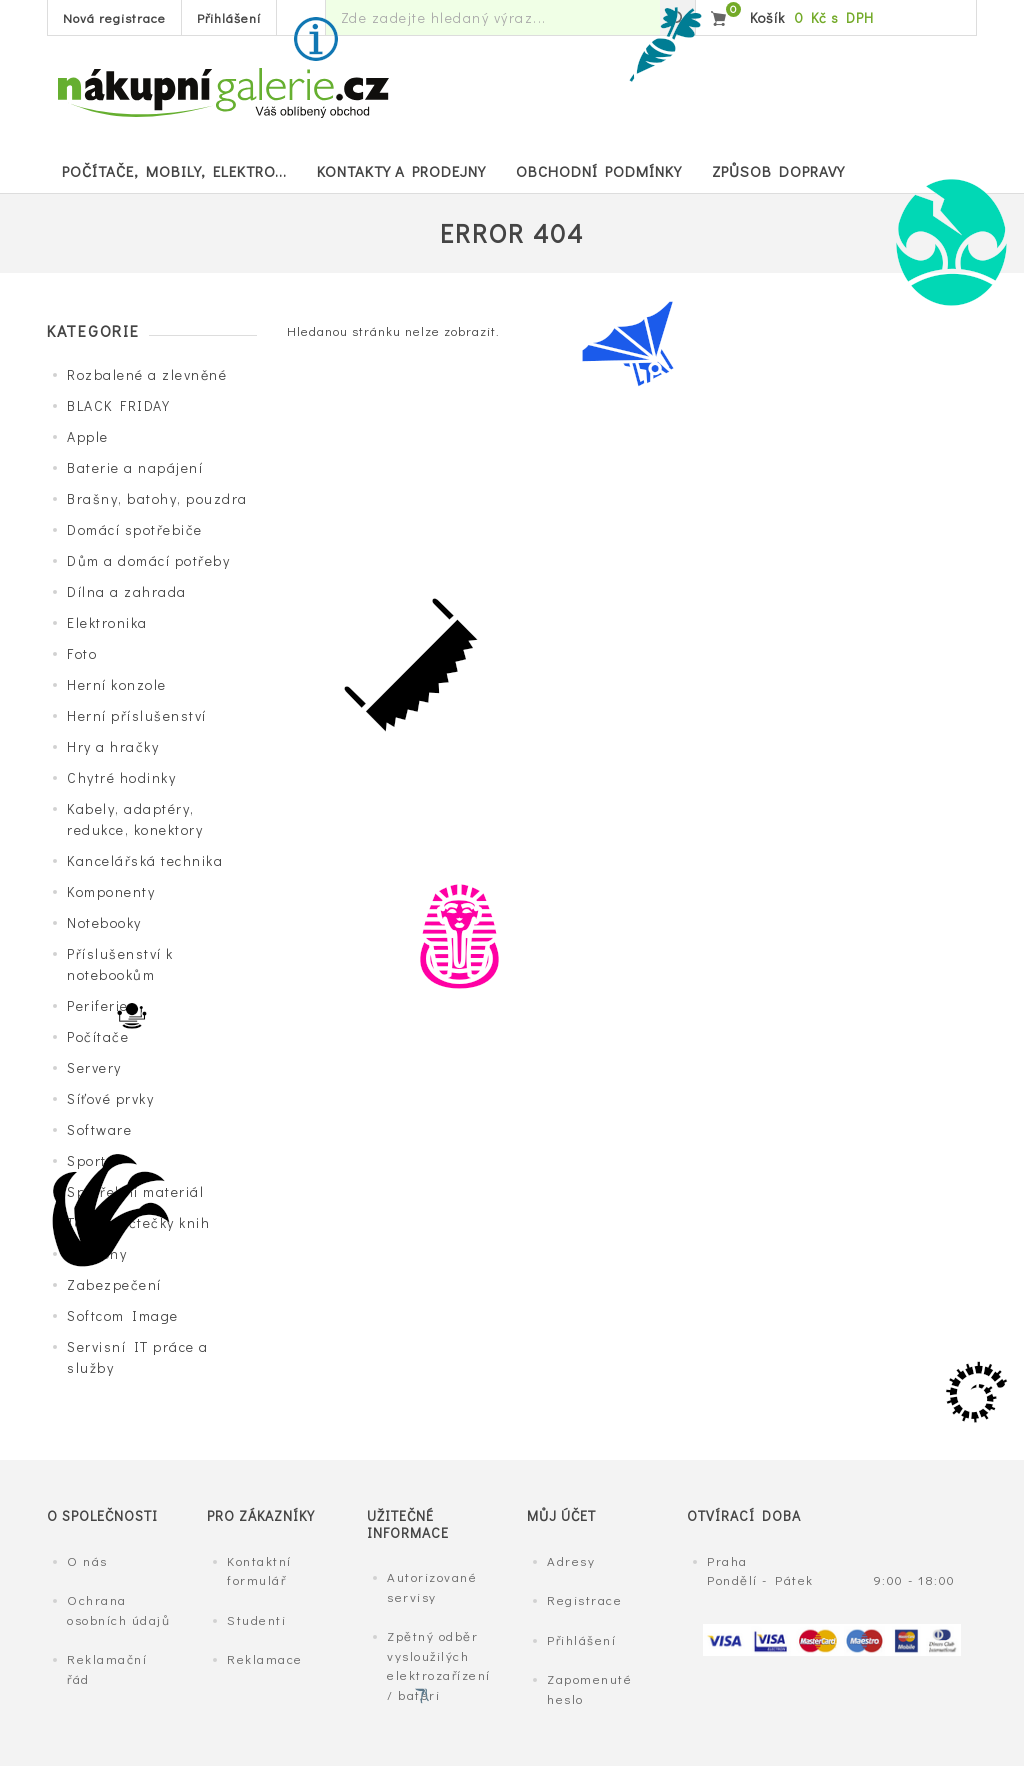  Describe the element at coordinates (976, 1392) in the screenshot. I see `indicates spine or vertebral health status in a game` at that location.